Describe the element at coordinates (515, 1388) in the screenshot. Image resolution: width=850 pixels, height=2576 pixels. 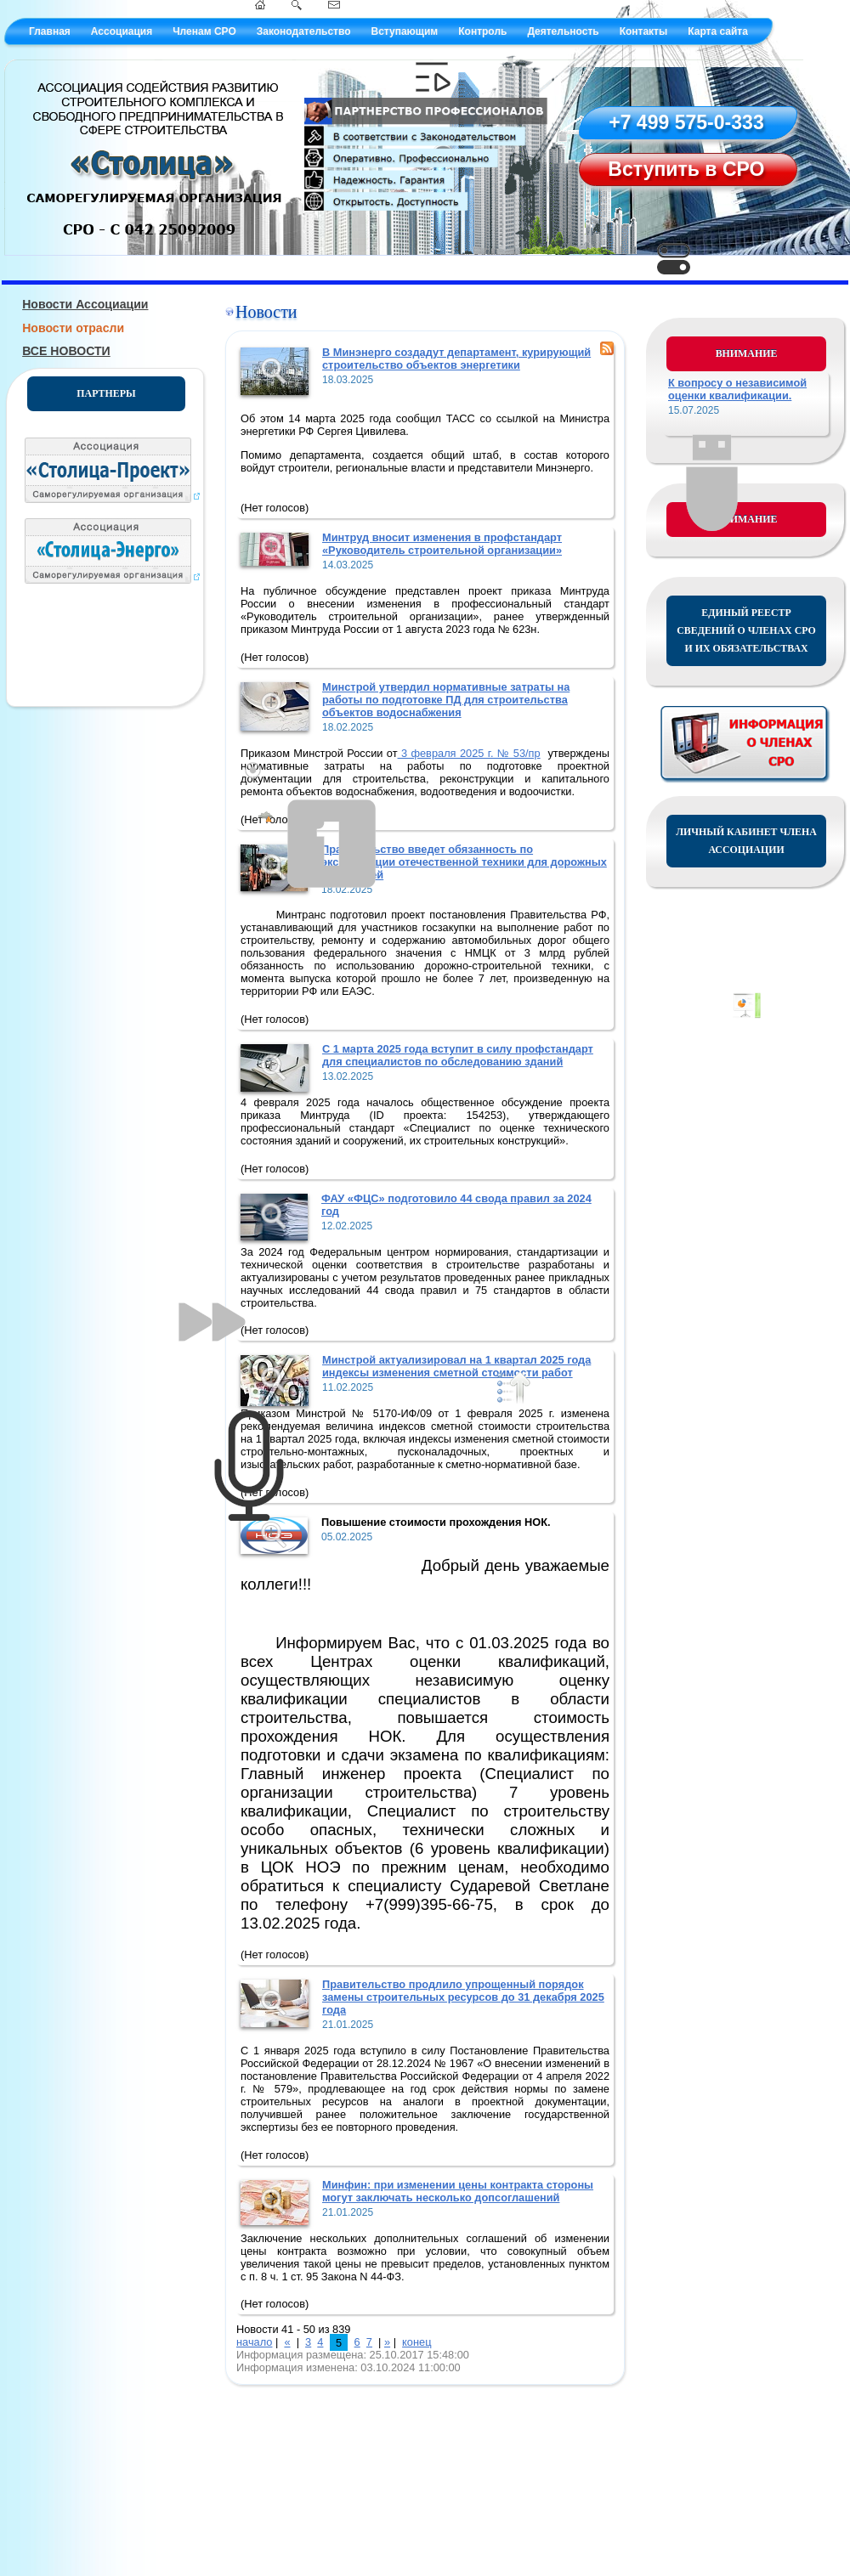
I see `sort items in descending order` at that location.